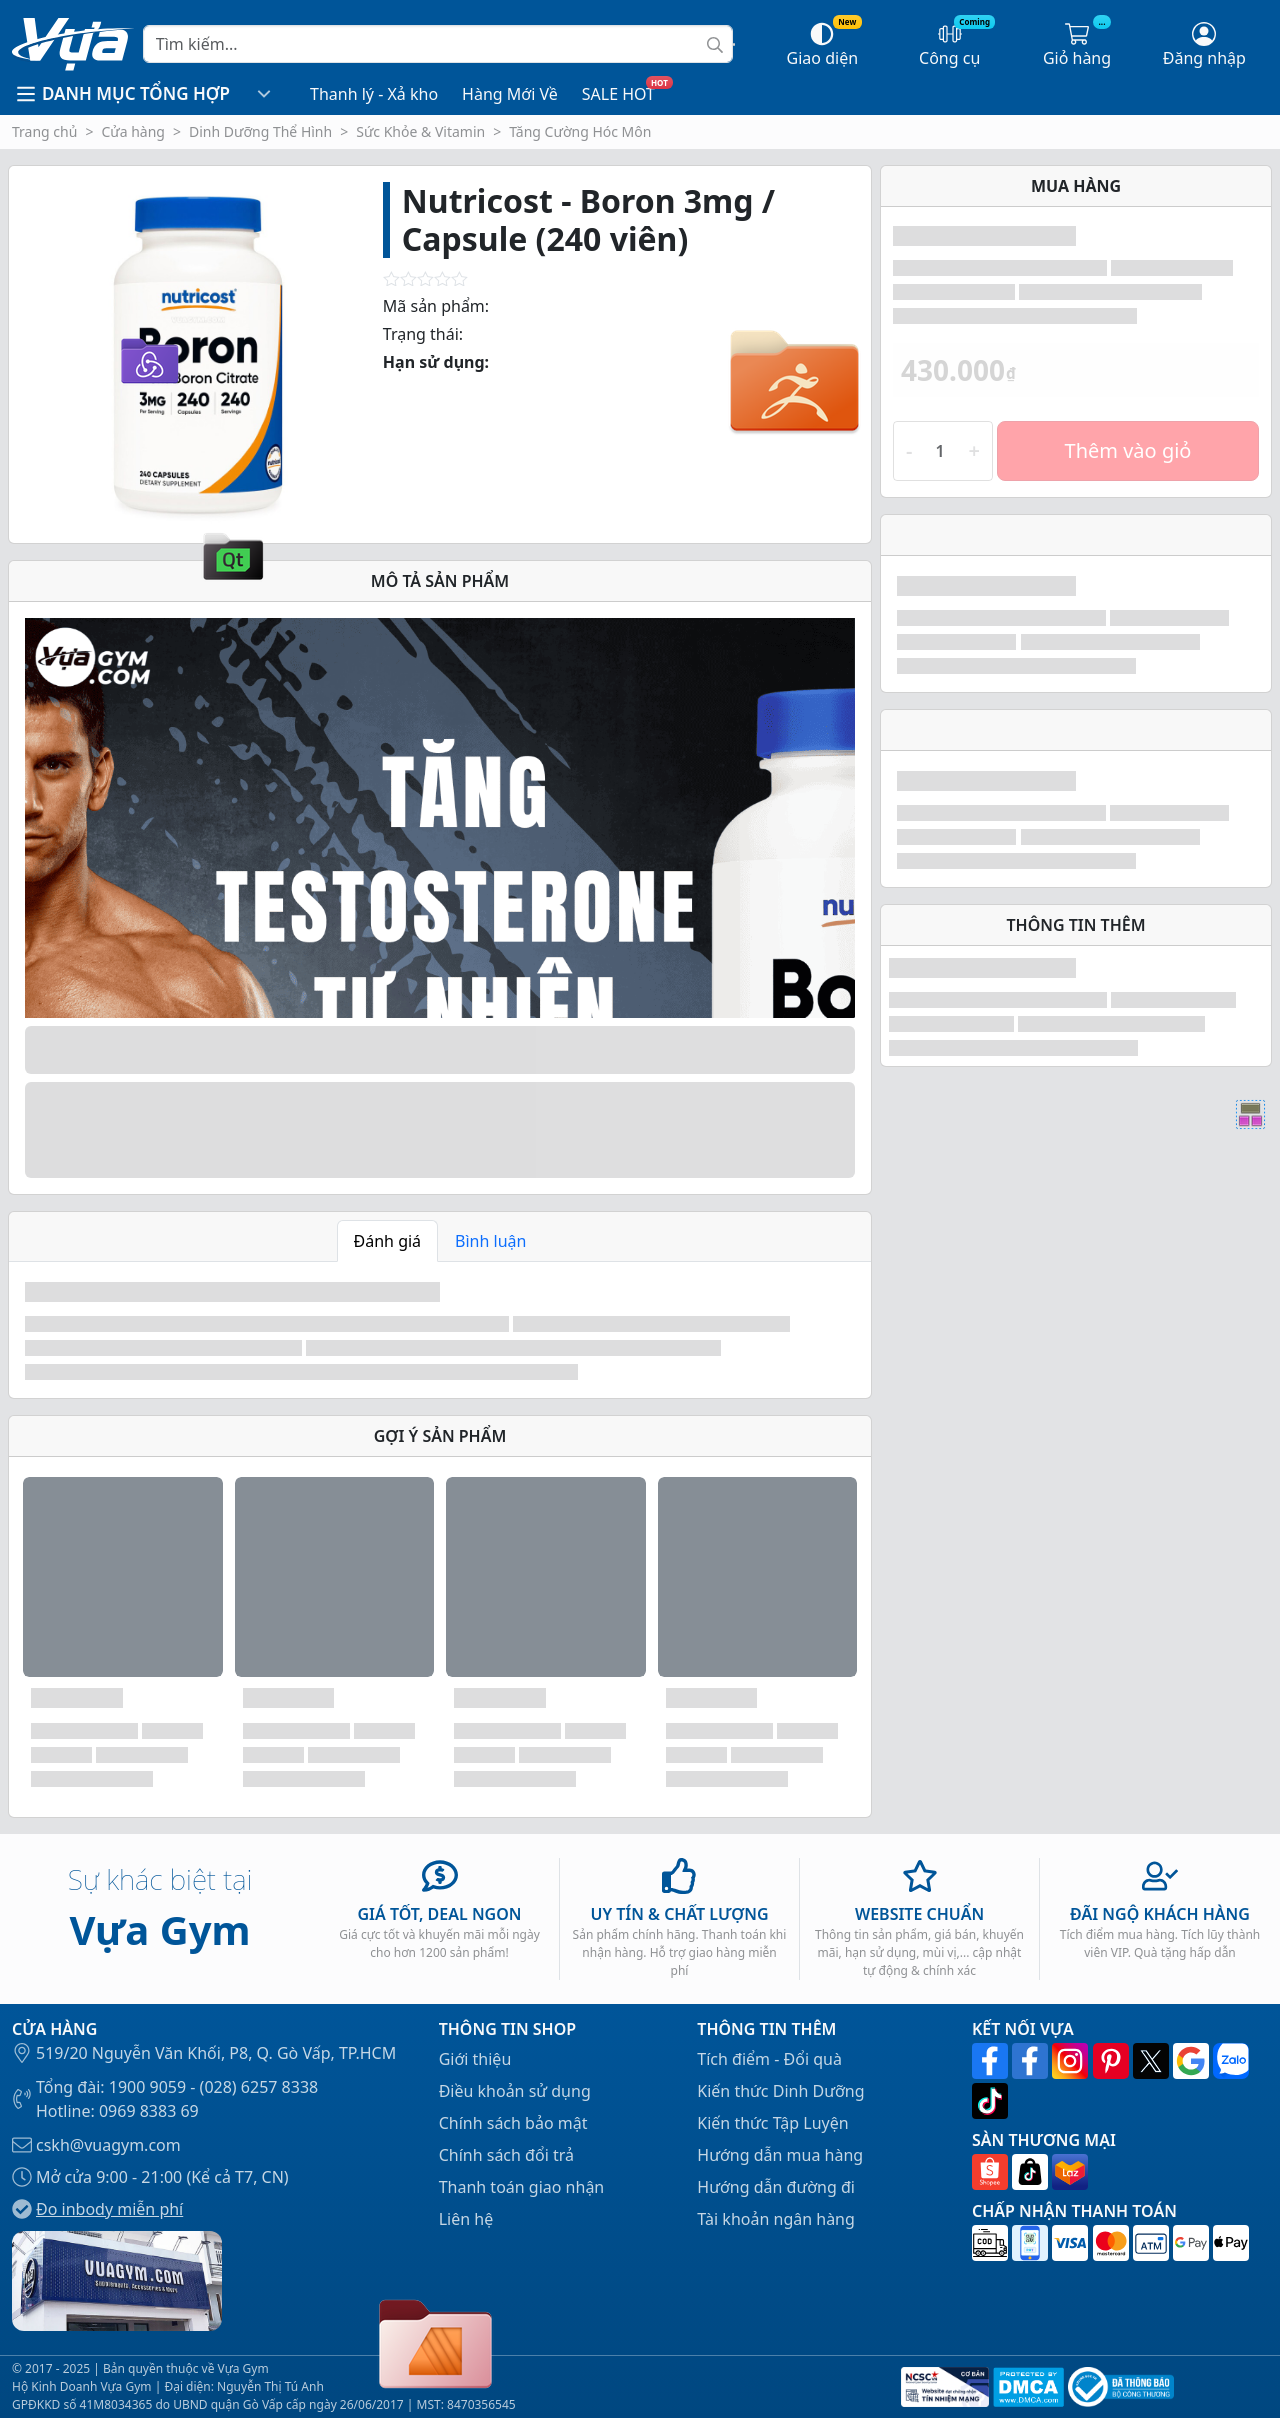  I want to click on folder containing Qt framework project files, so click(233, 558).